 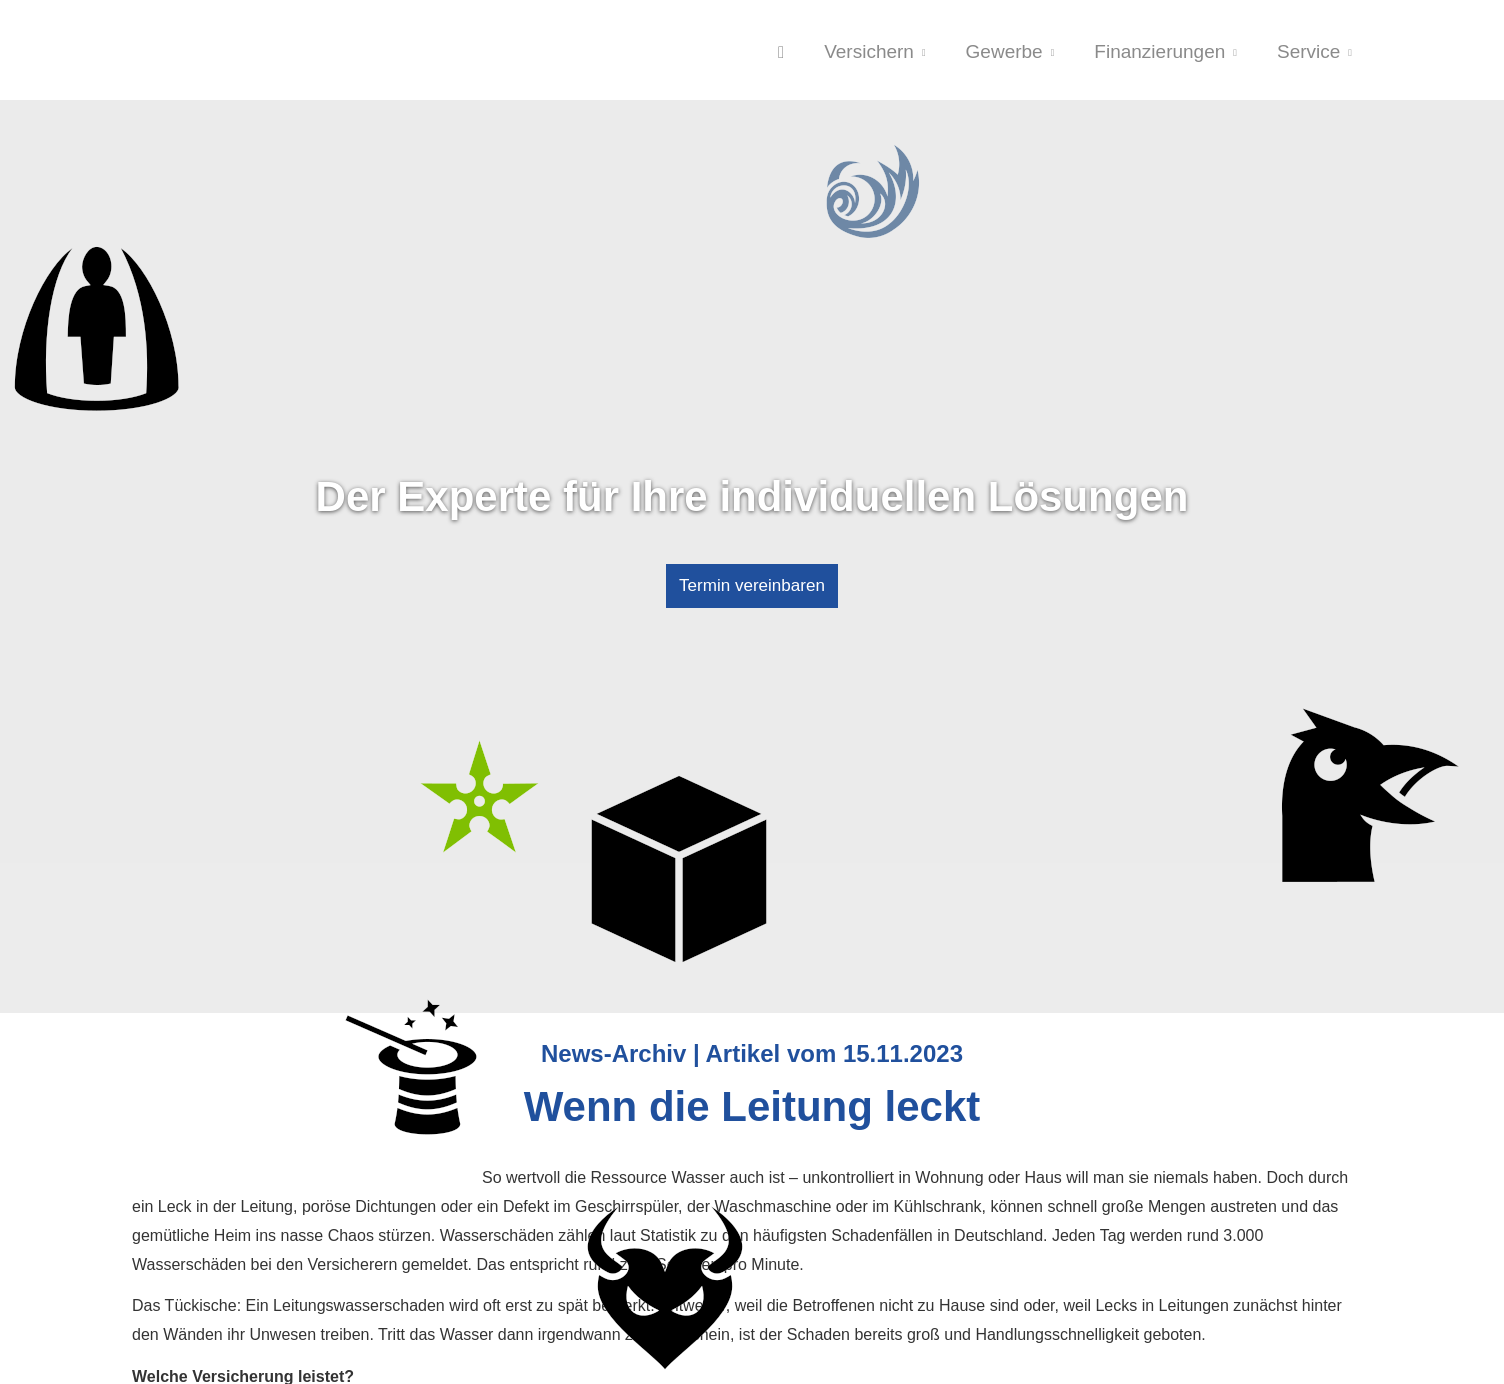 I want to click on view 3D model or object, so click(x=679, y=869).